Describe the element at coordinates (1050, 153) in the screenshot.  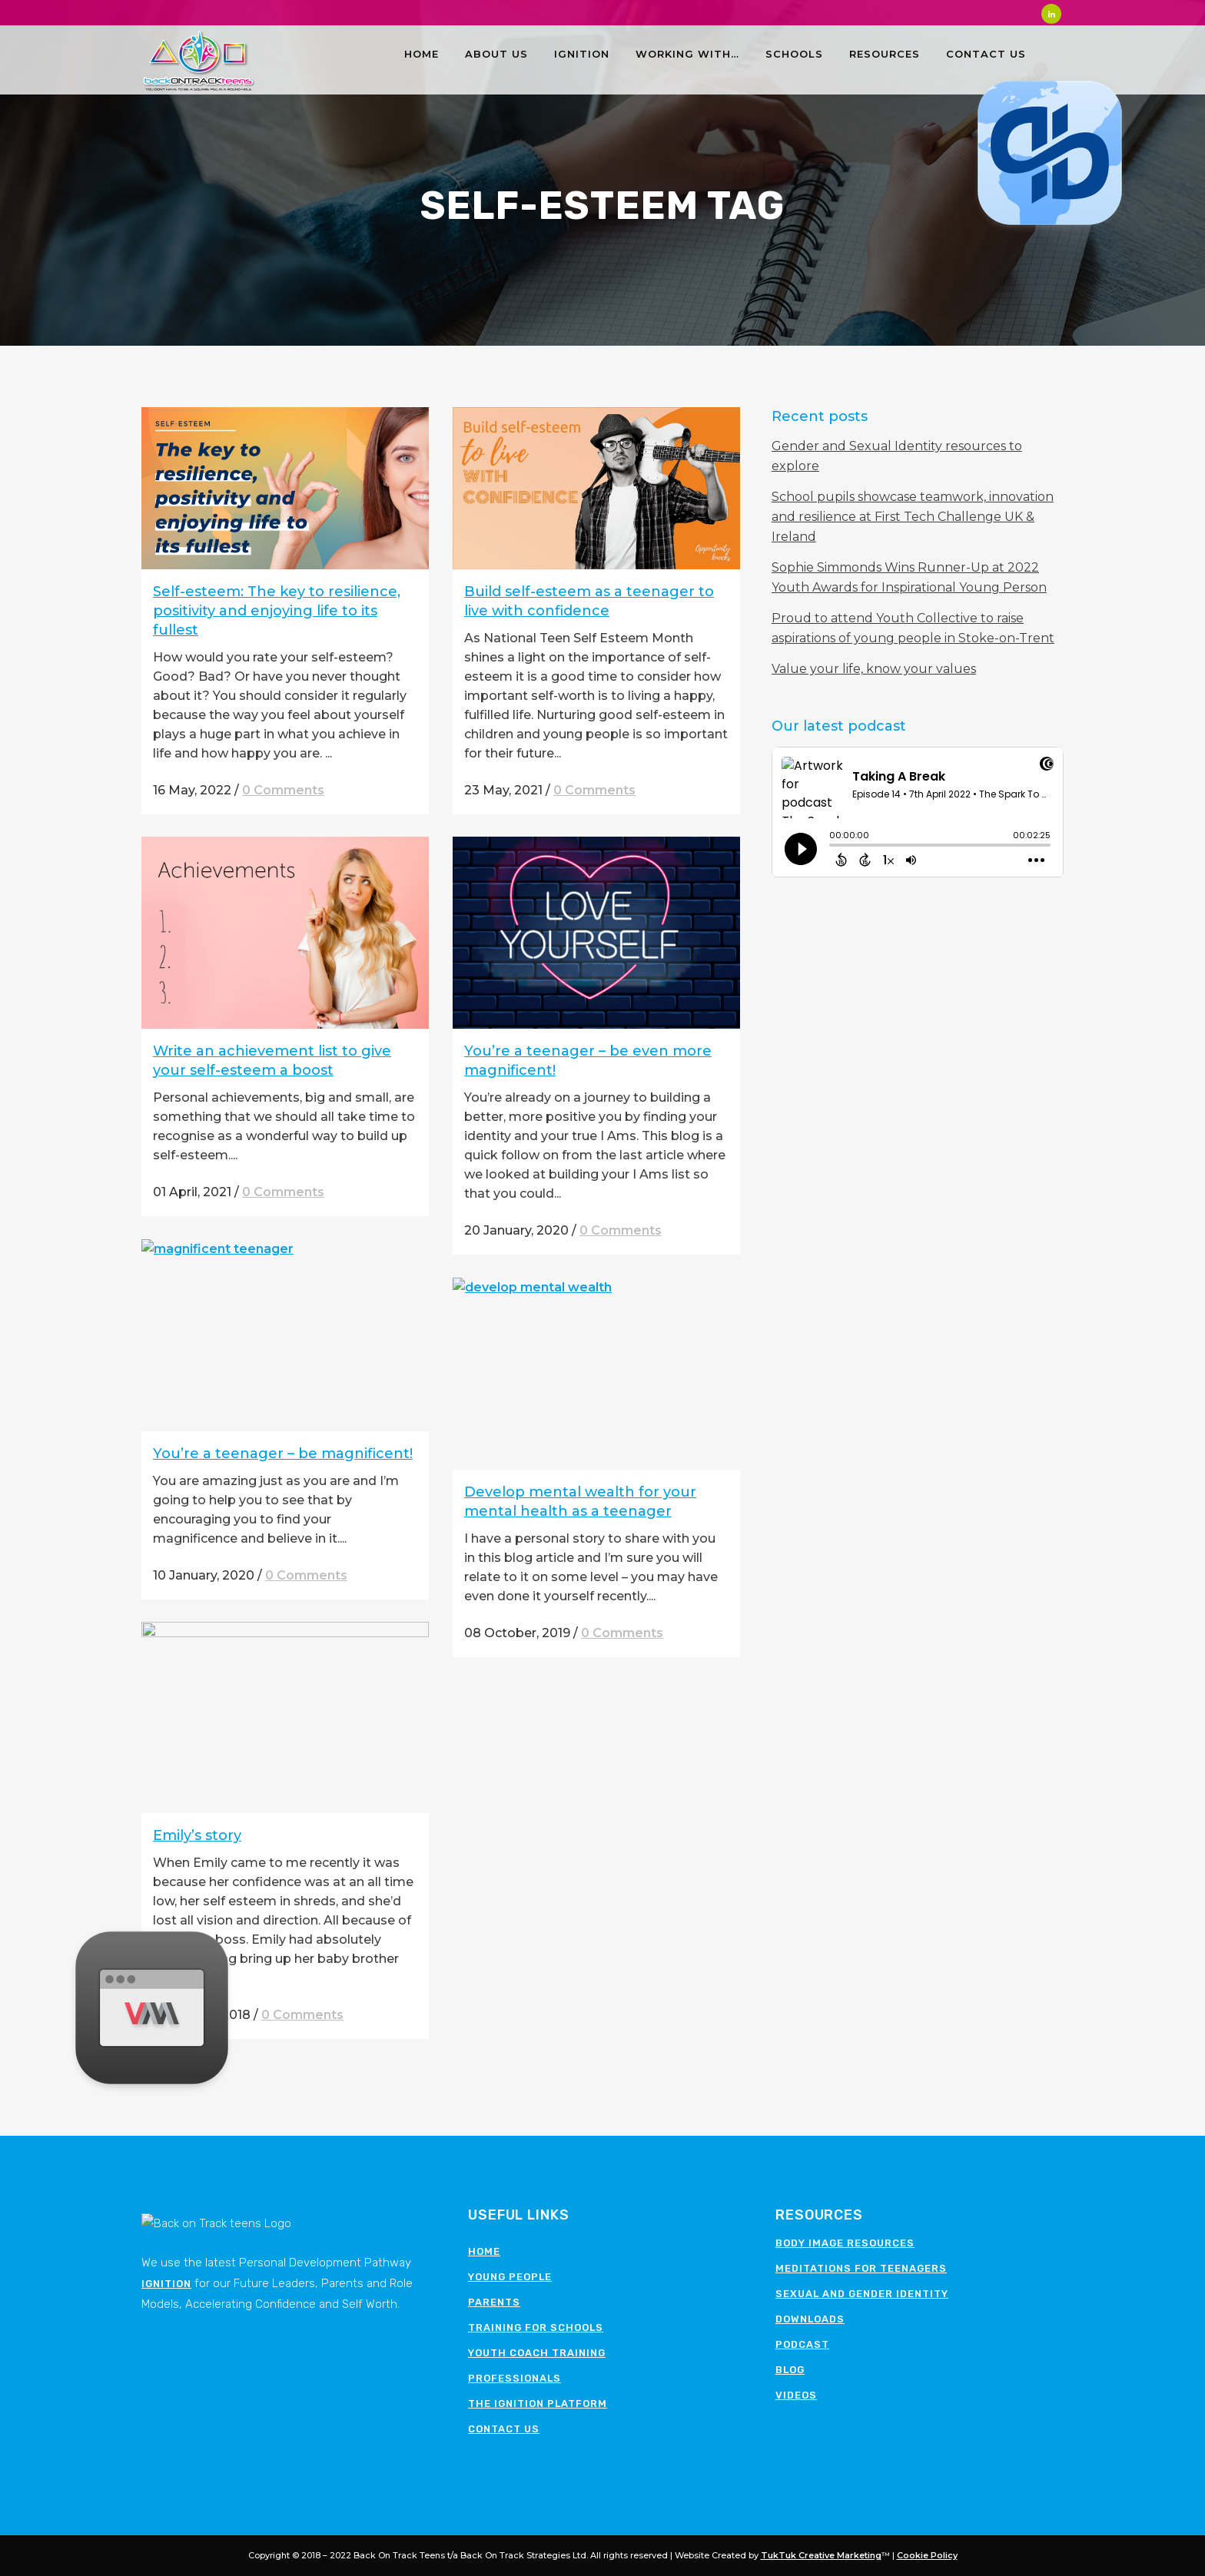
I see `launch qutebrowser web browser` at that location.